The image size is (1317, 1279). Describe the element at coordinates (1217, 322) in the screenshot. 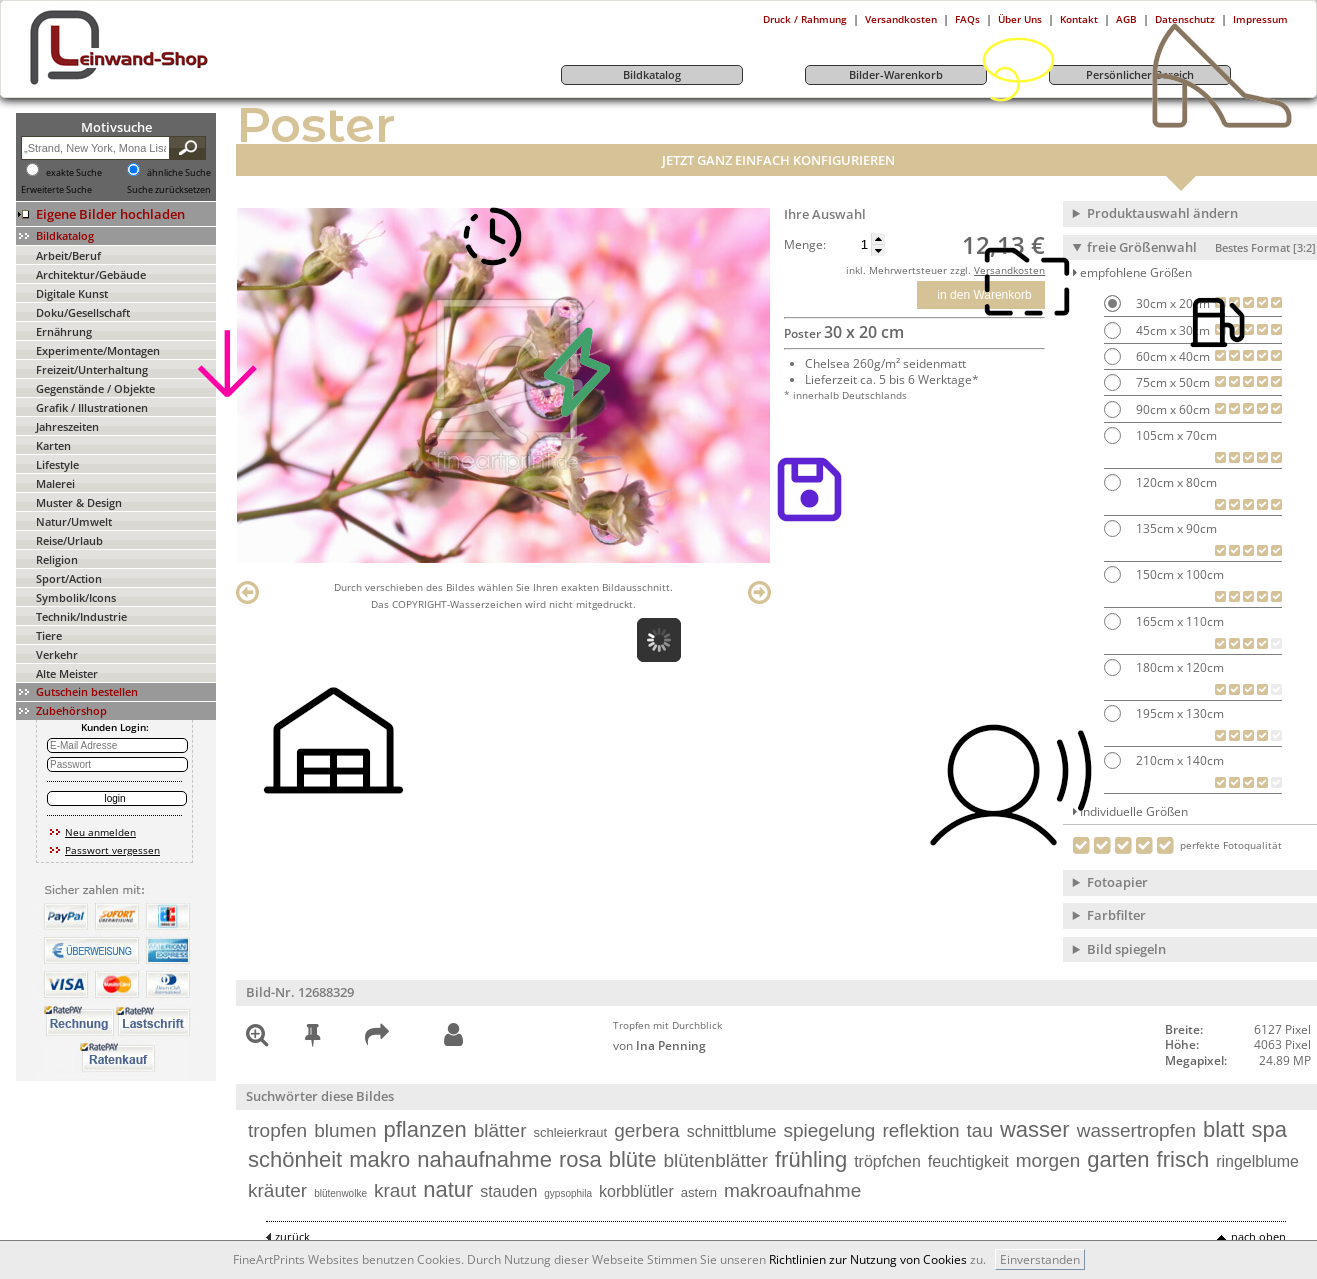

I see `find nearby gas stations` at that location.